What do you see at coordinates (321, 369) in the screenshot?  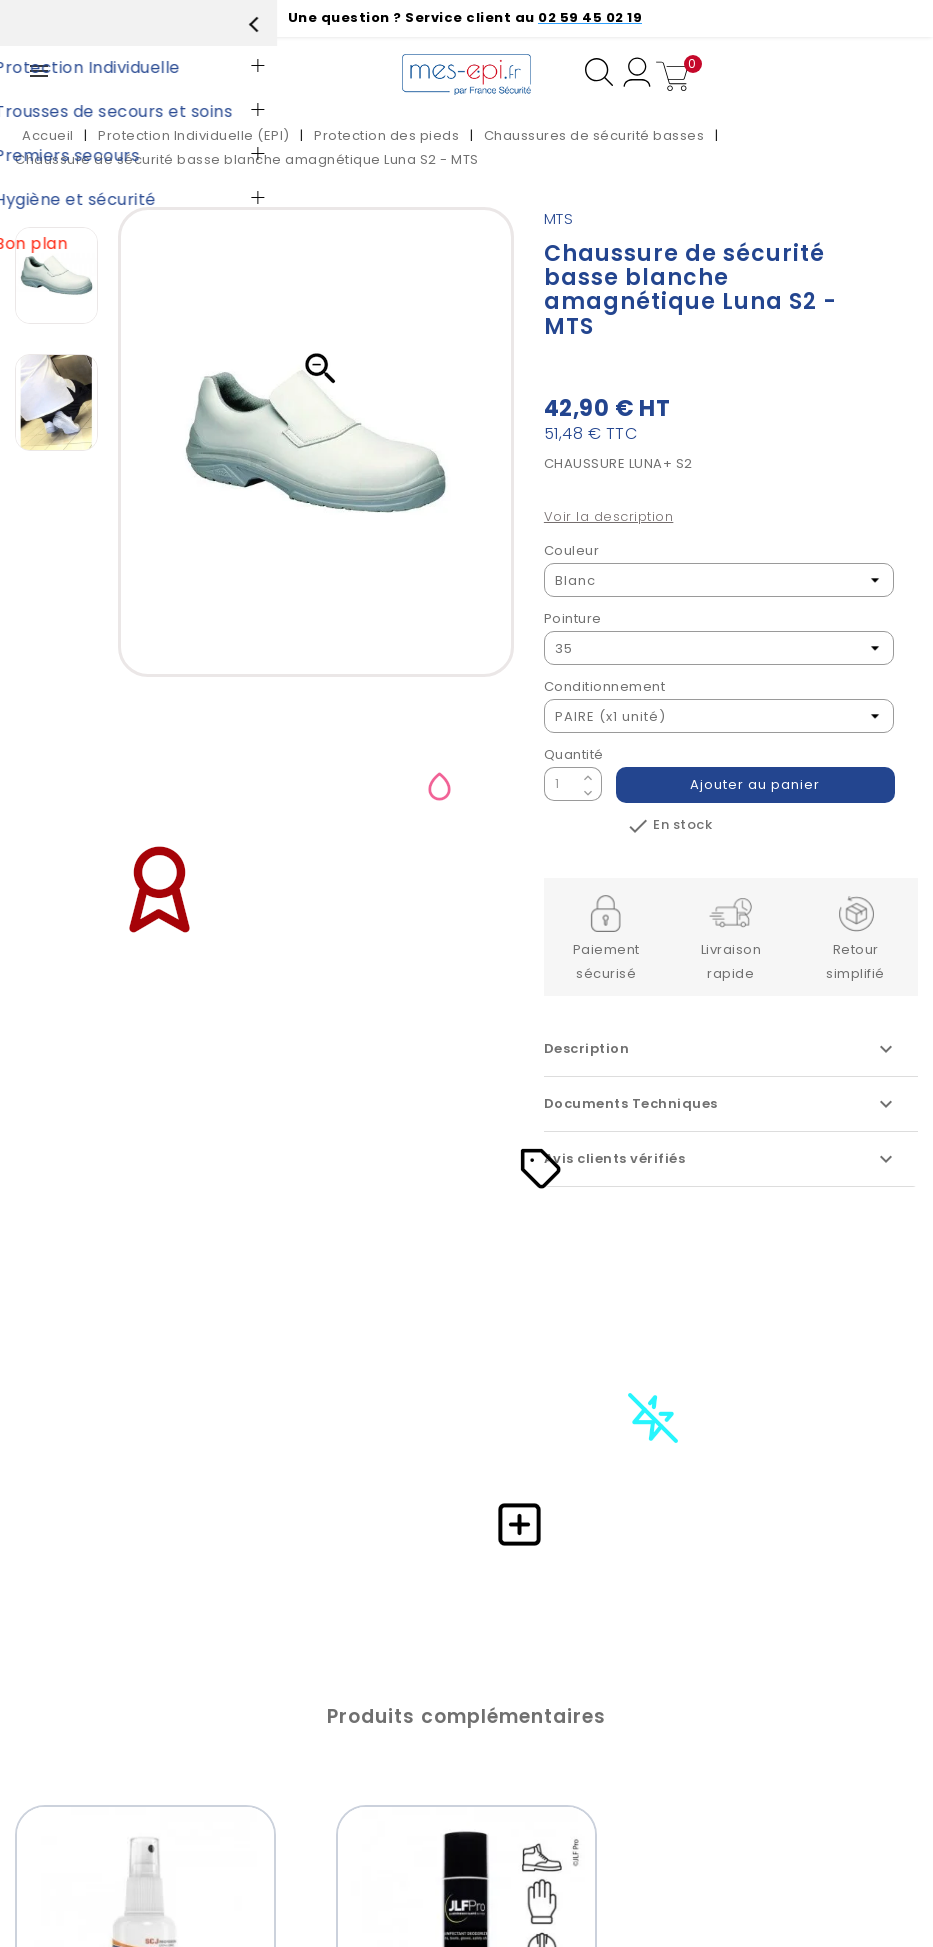 I see `zoom out of the current view` at bounding box center [321, 369].